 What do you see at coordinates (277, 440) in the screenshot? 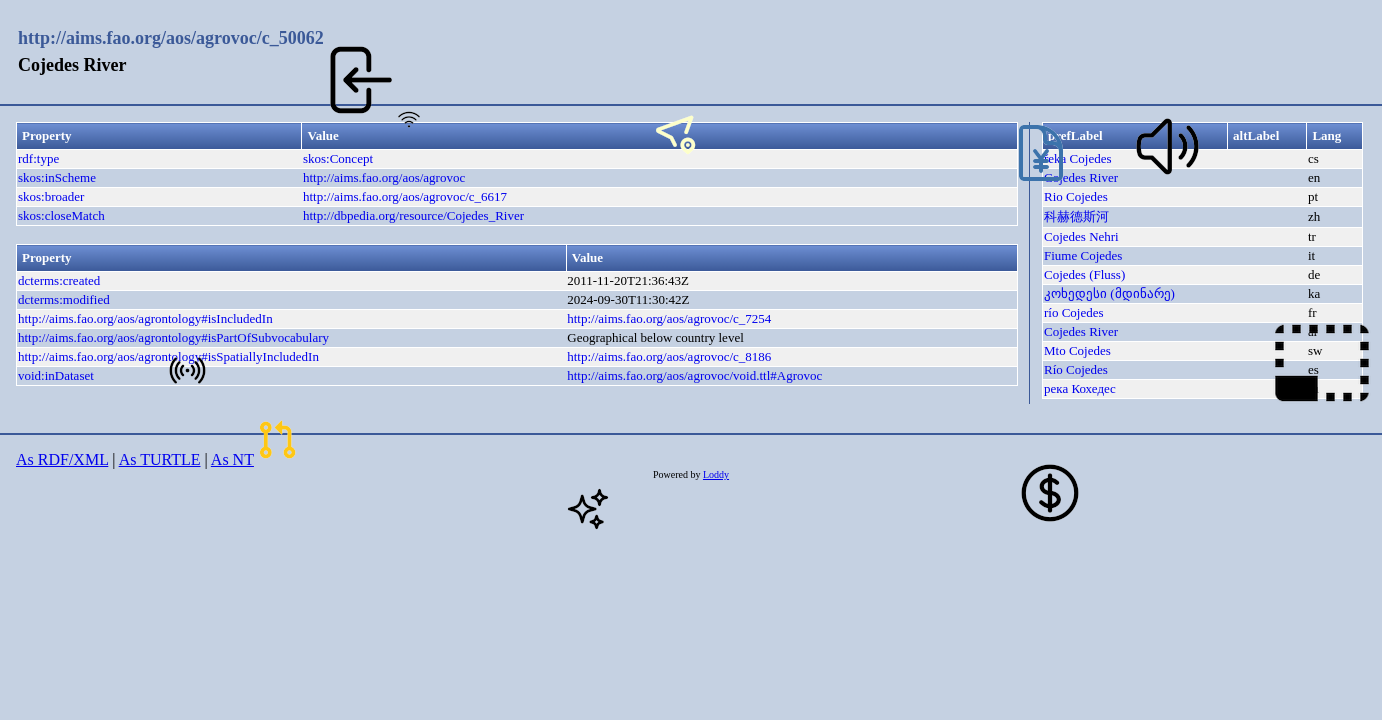
I see `create or view a git pull request` at bounding box center [277, 440].